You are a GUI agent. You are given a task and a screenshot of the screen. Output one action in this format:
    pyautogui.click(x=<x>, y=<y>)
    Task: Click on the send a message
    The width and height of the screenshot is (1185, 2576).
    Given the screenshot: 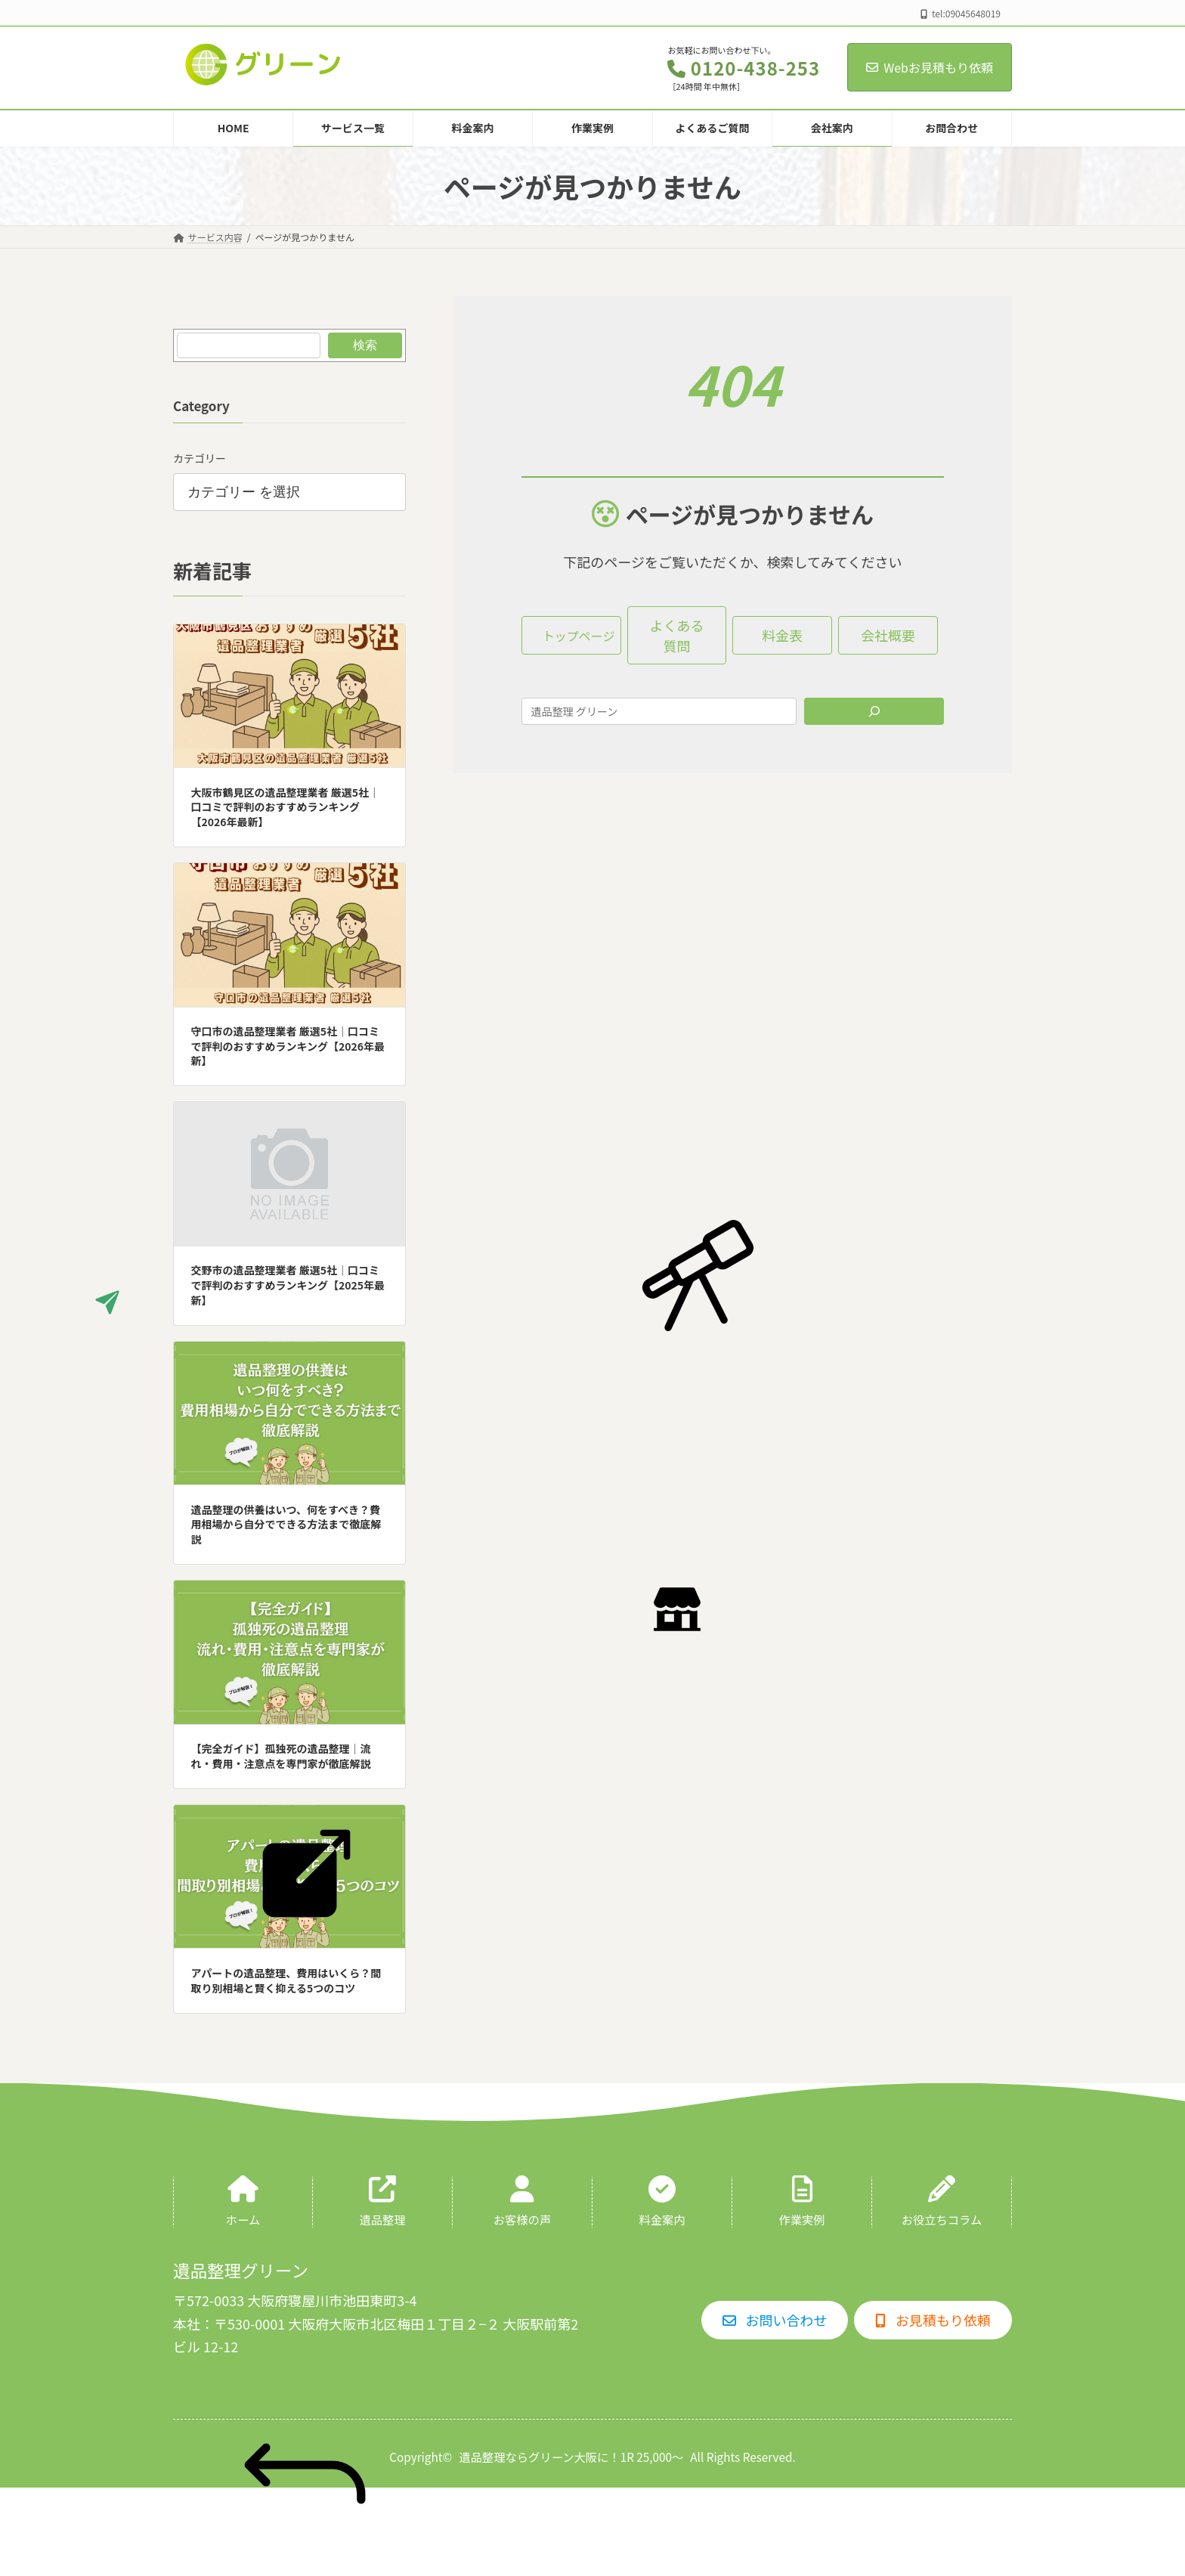 What is the action you would take?
    pyautogui.click(x=107, y=1302)
    